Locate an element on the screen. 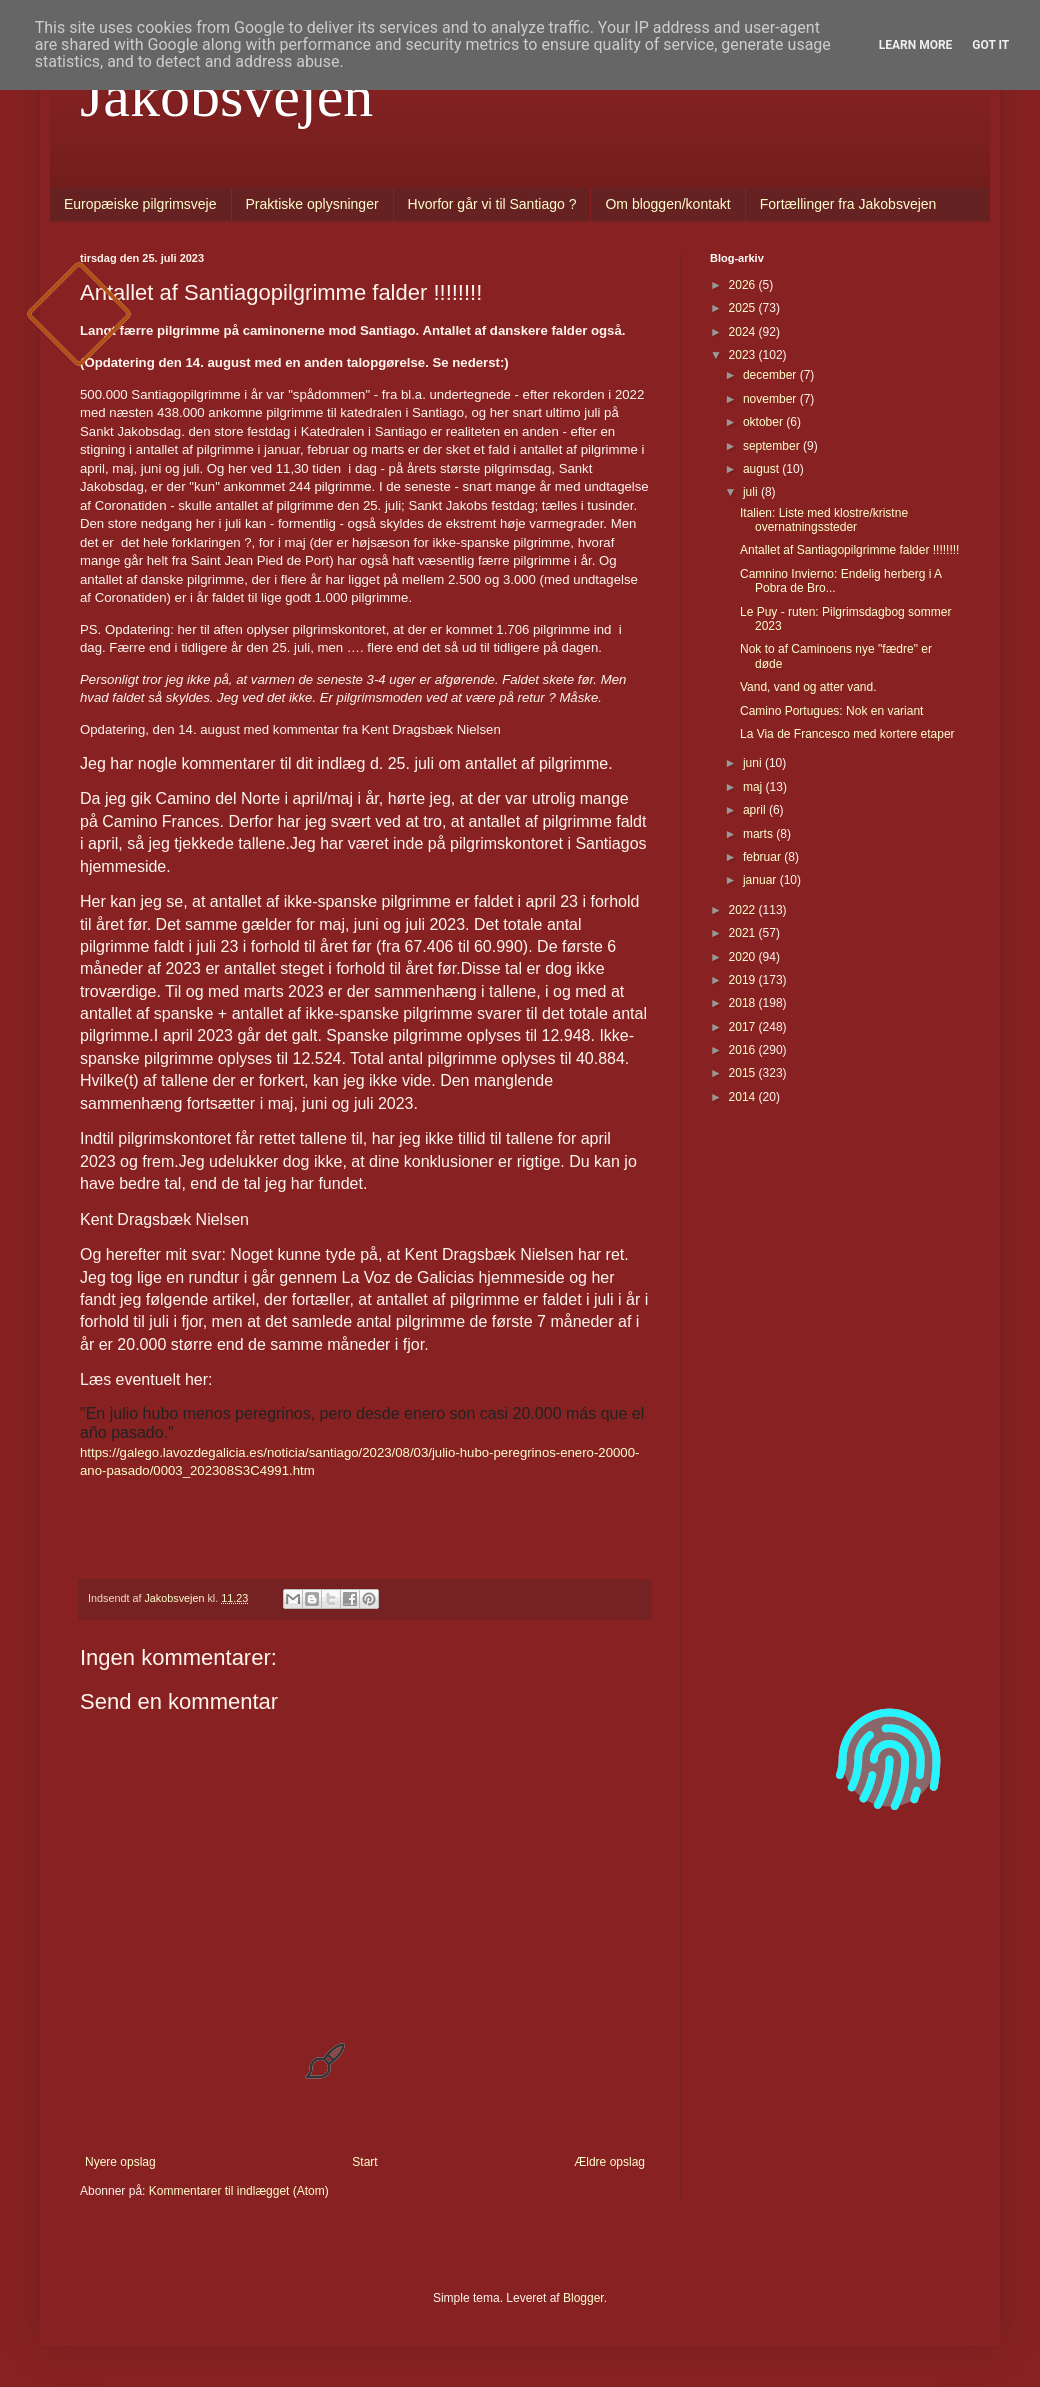  authenticate with biometric fingerprint is located at coordinates (889, 1759).